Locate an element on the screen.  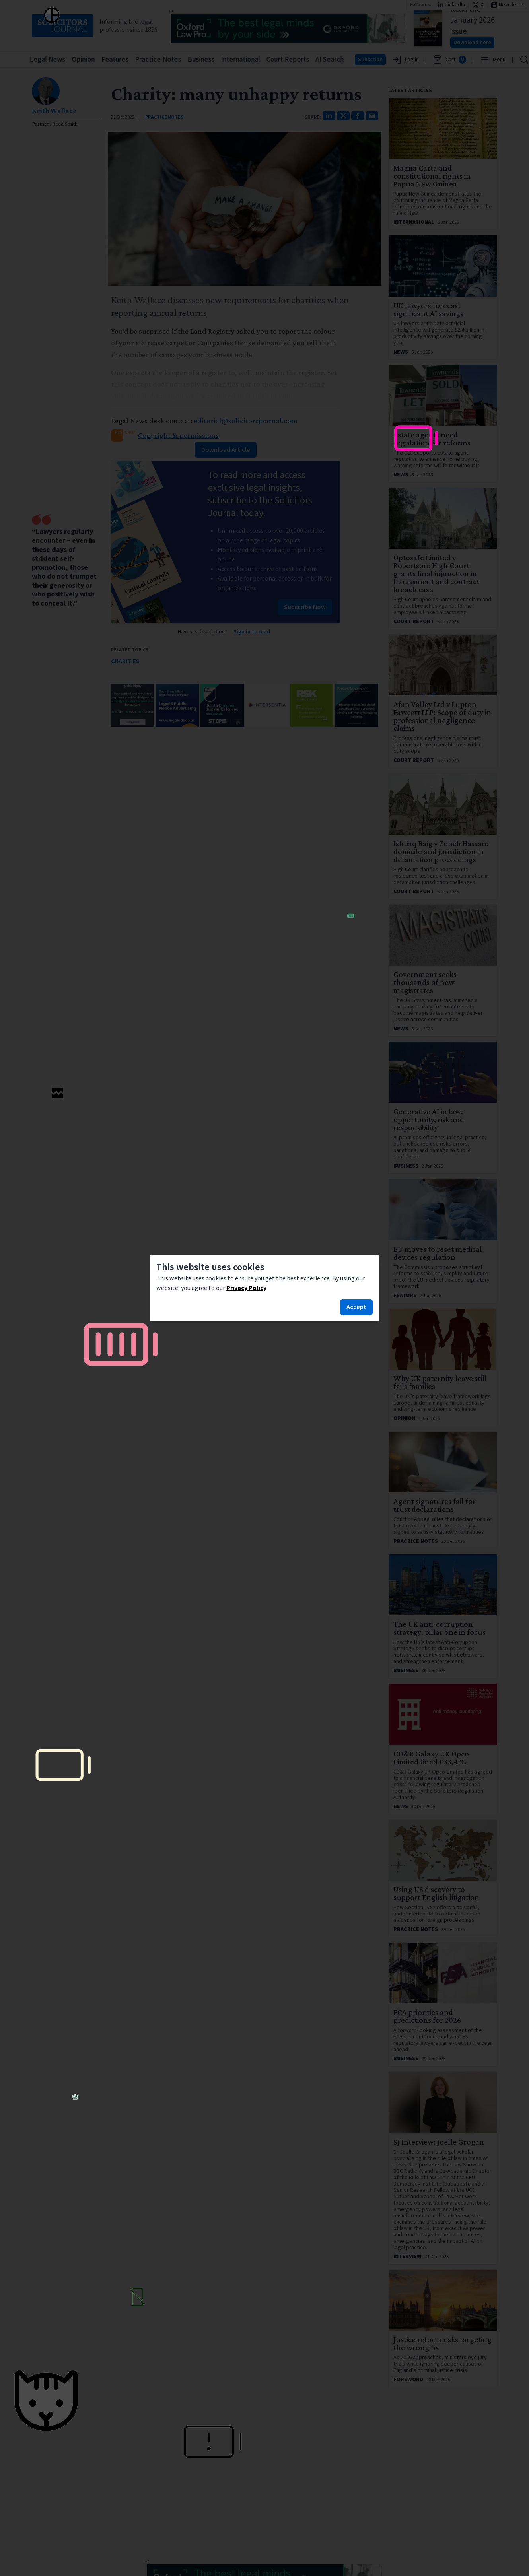
mobile device unavailable or disconnected is located at coordinates (137, 2297).